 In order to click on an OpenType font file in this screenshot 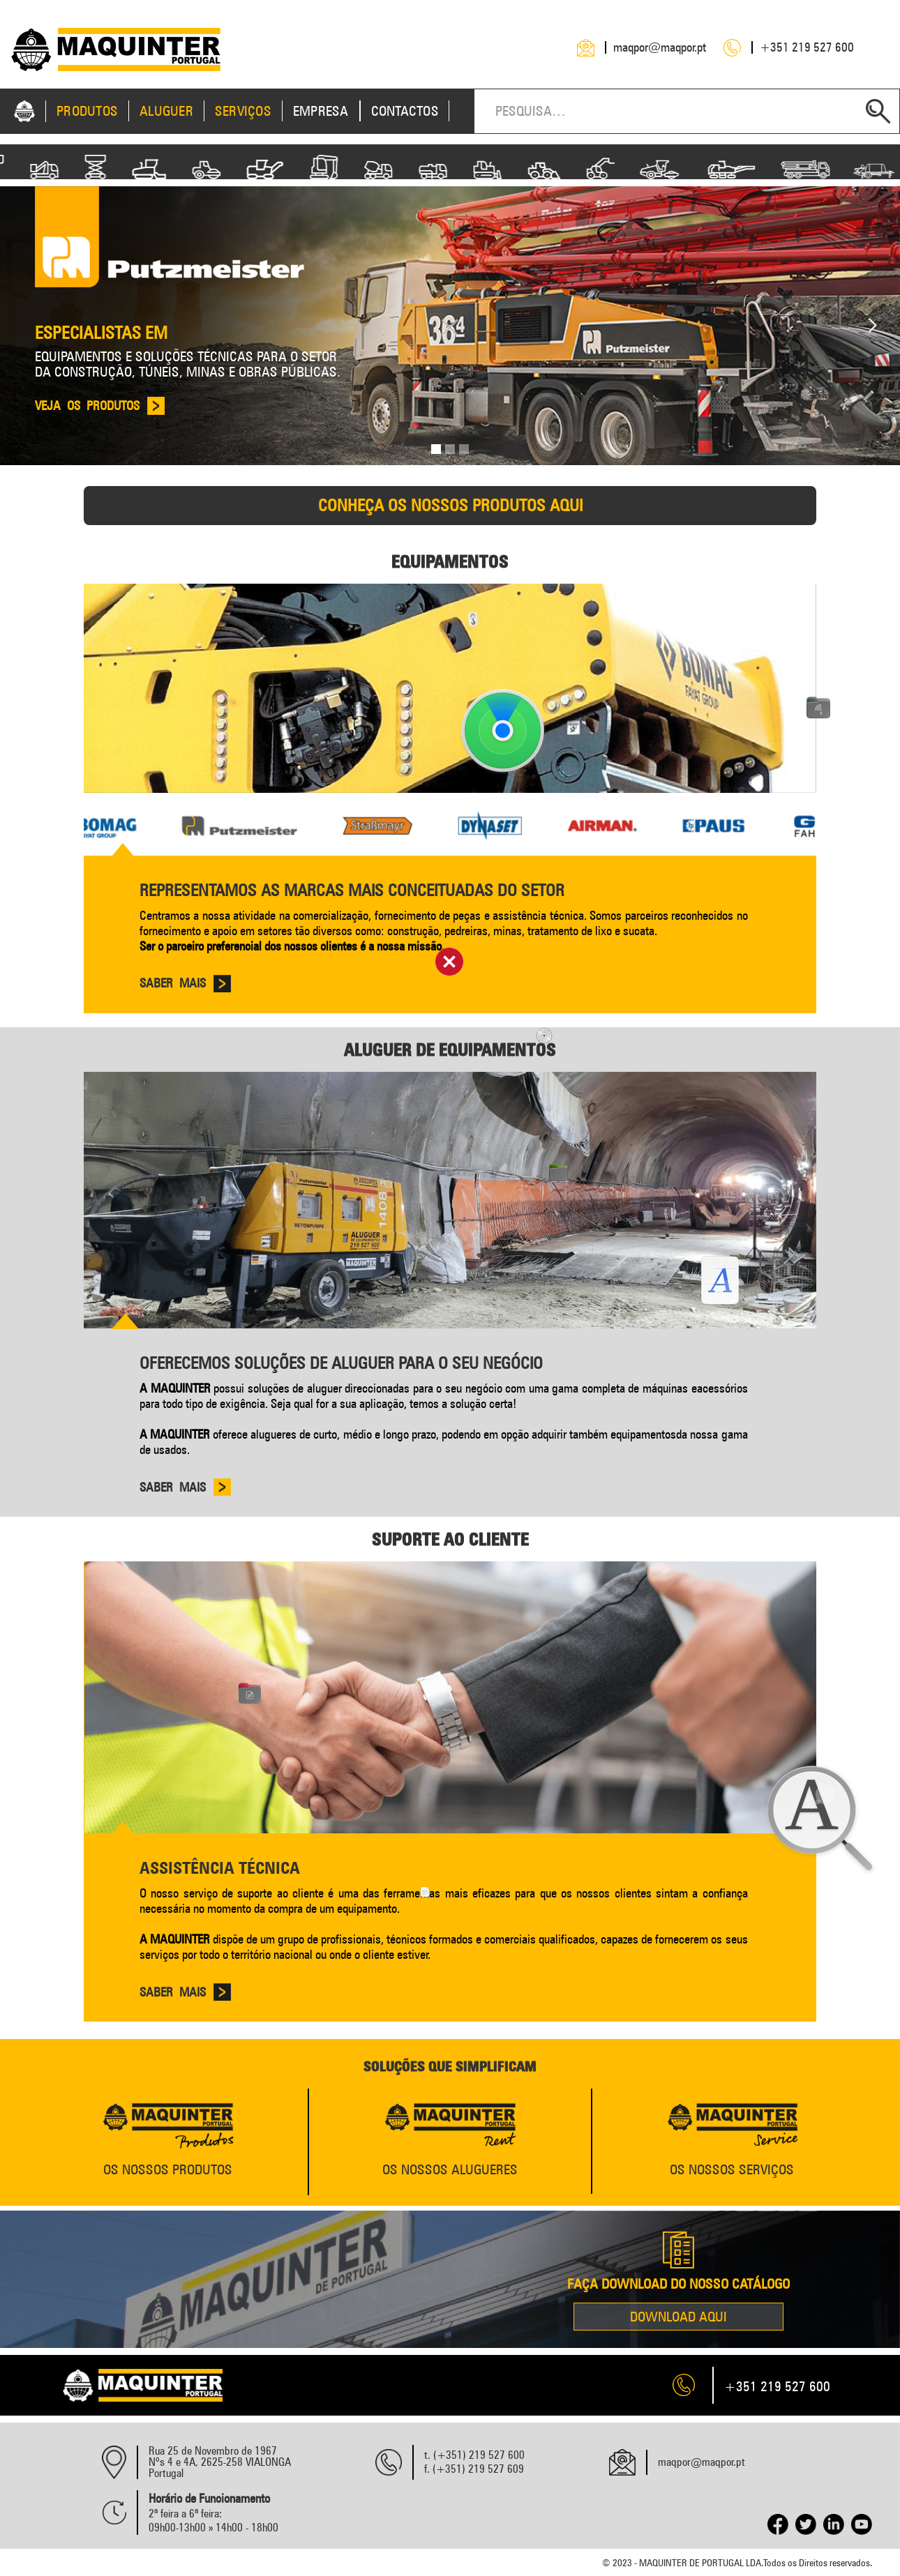, I will do `click(720, 1280)`.